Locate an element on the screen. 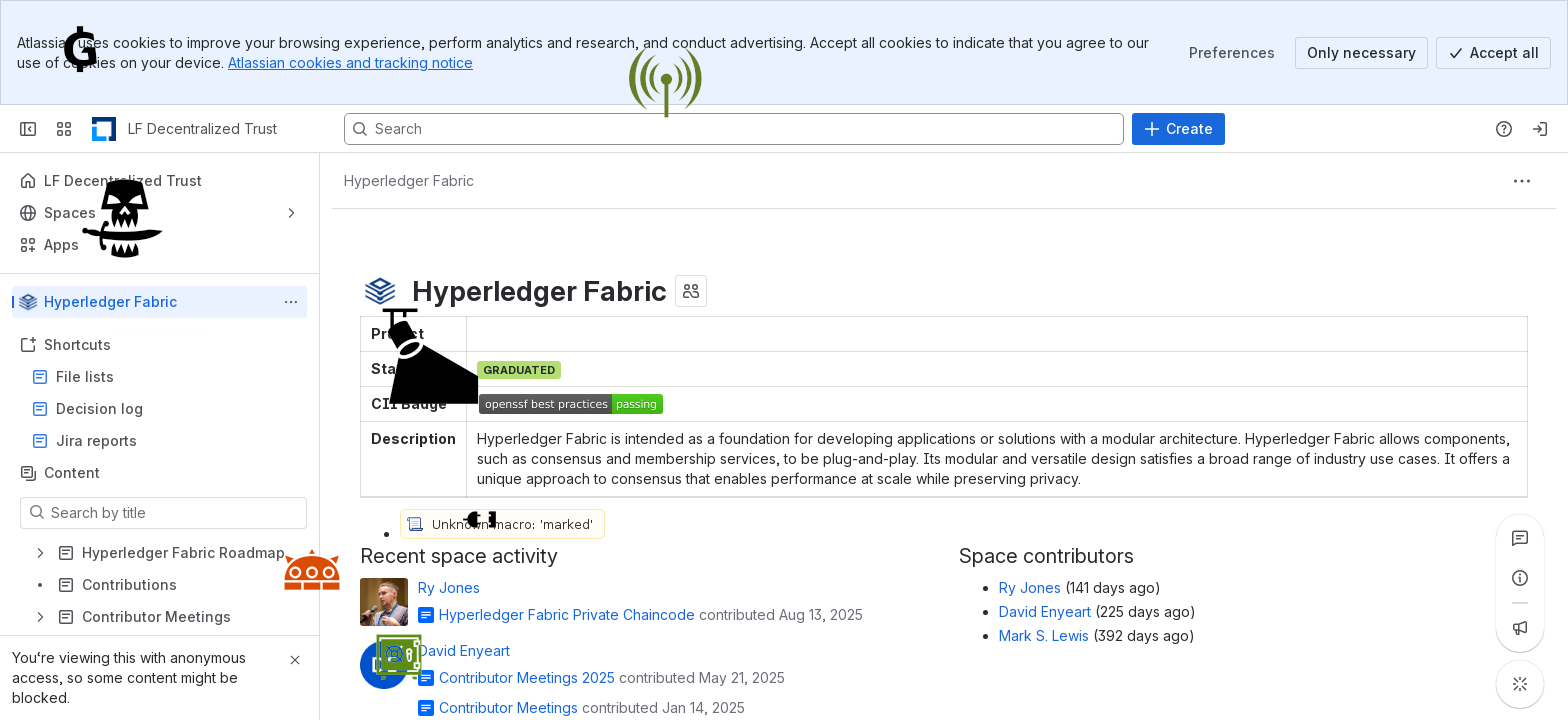  access secure storage or vault is located at coordinates (399, 657).